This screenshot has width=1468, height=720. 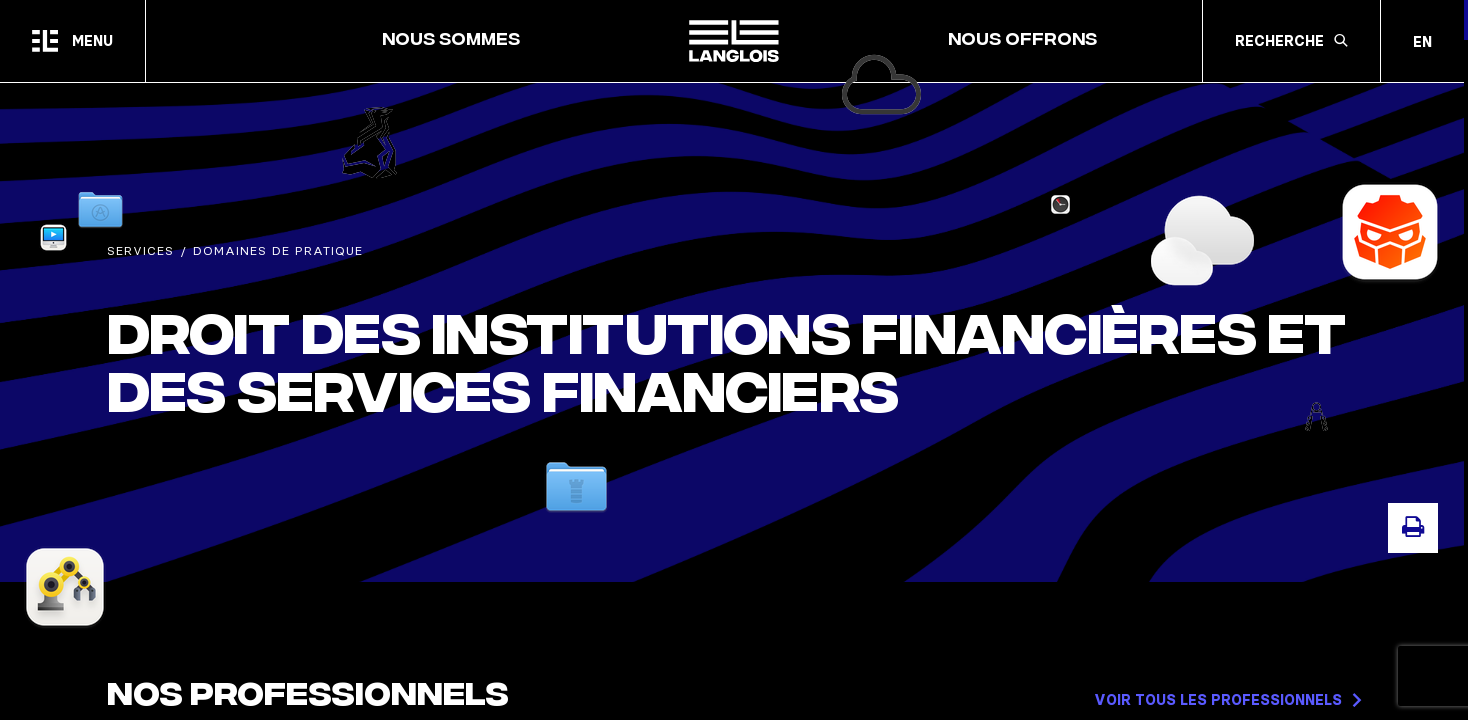 I want to click on view weather information, so click(x=881, y=84).